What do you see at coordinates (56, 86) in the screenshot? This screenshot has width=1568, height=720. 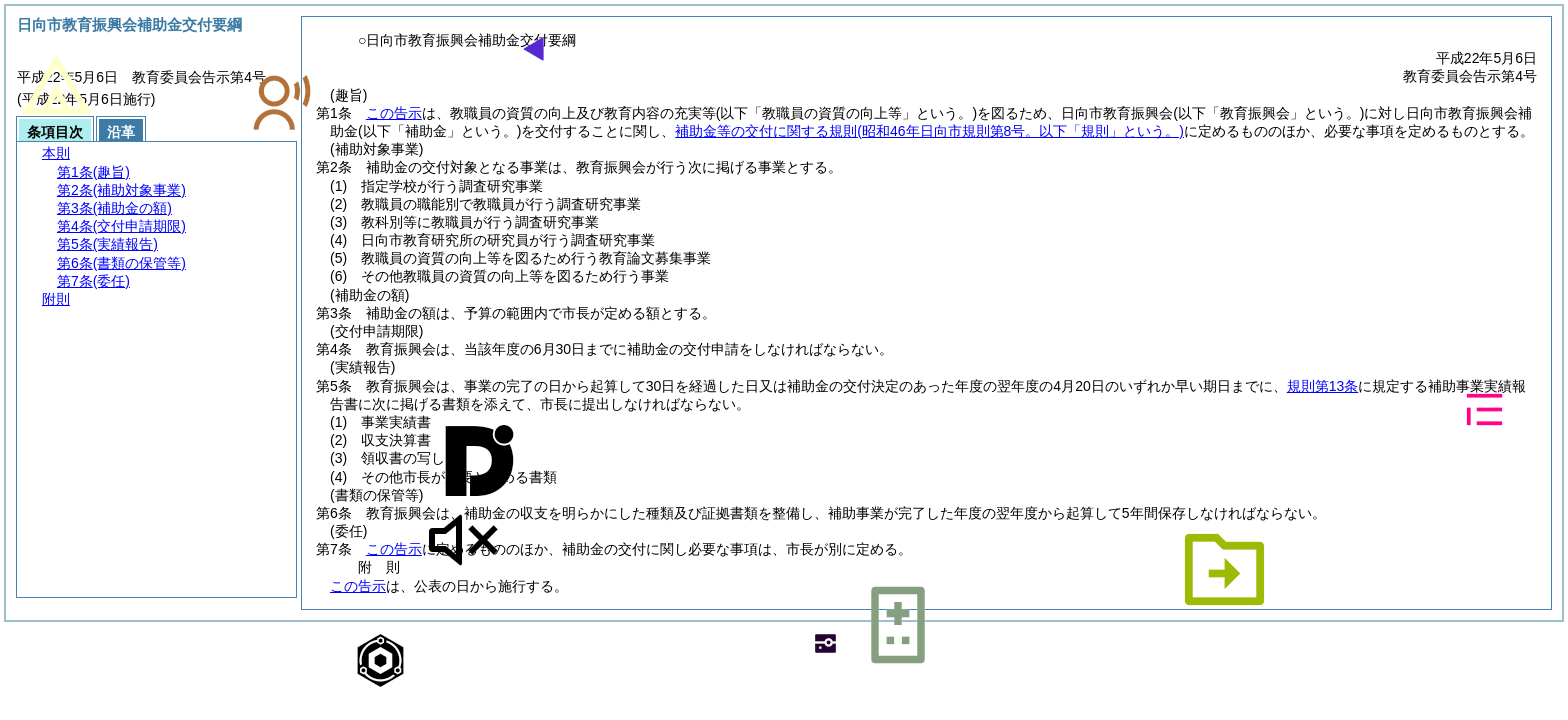 I see `view camping or outdoor locations` at bounding box center [56, 86].